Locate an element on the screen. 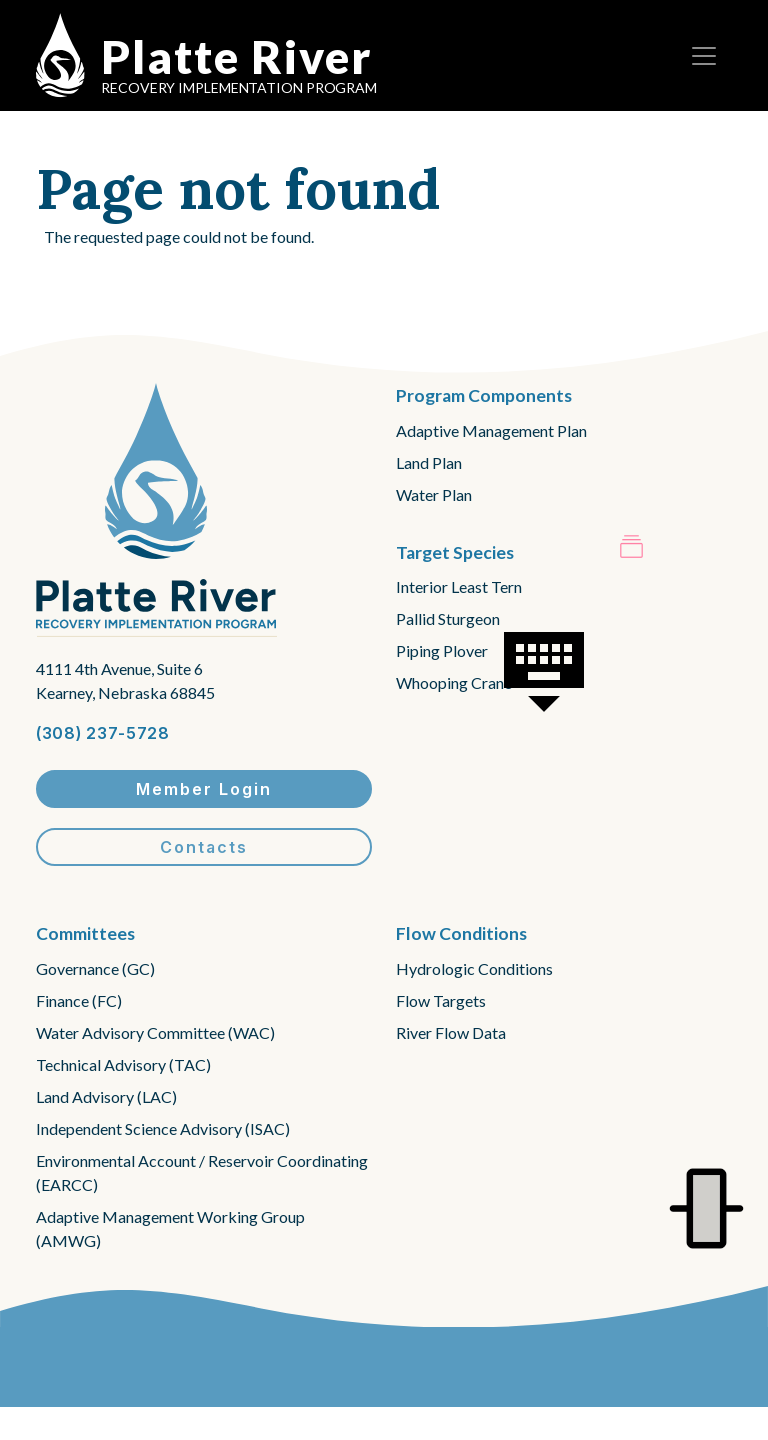 The height and width of the screenshot is (1440, 768). align object to vertical center is located at coordinates (706, 1208).